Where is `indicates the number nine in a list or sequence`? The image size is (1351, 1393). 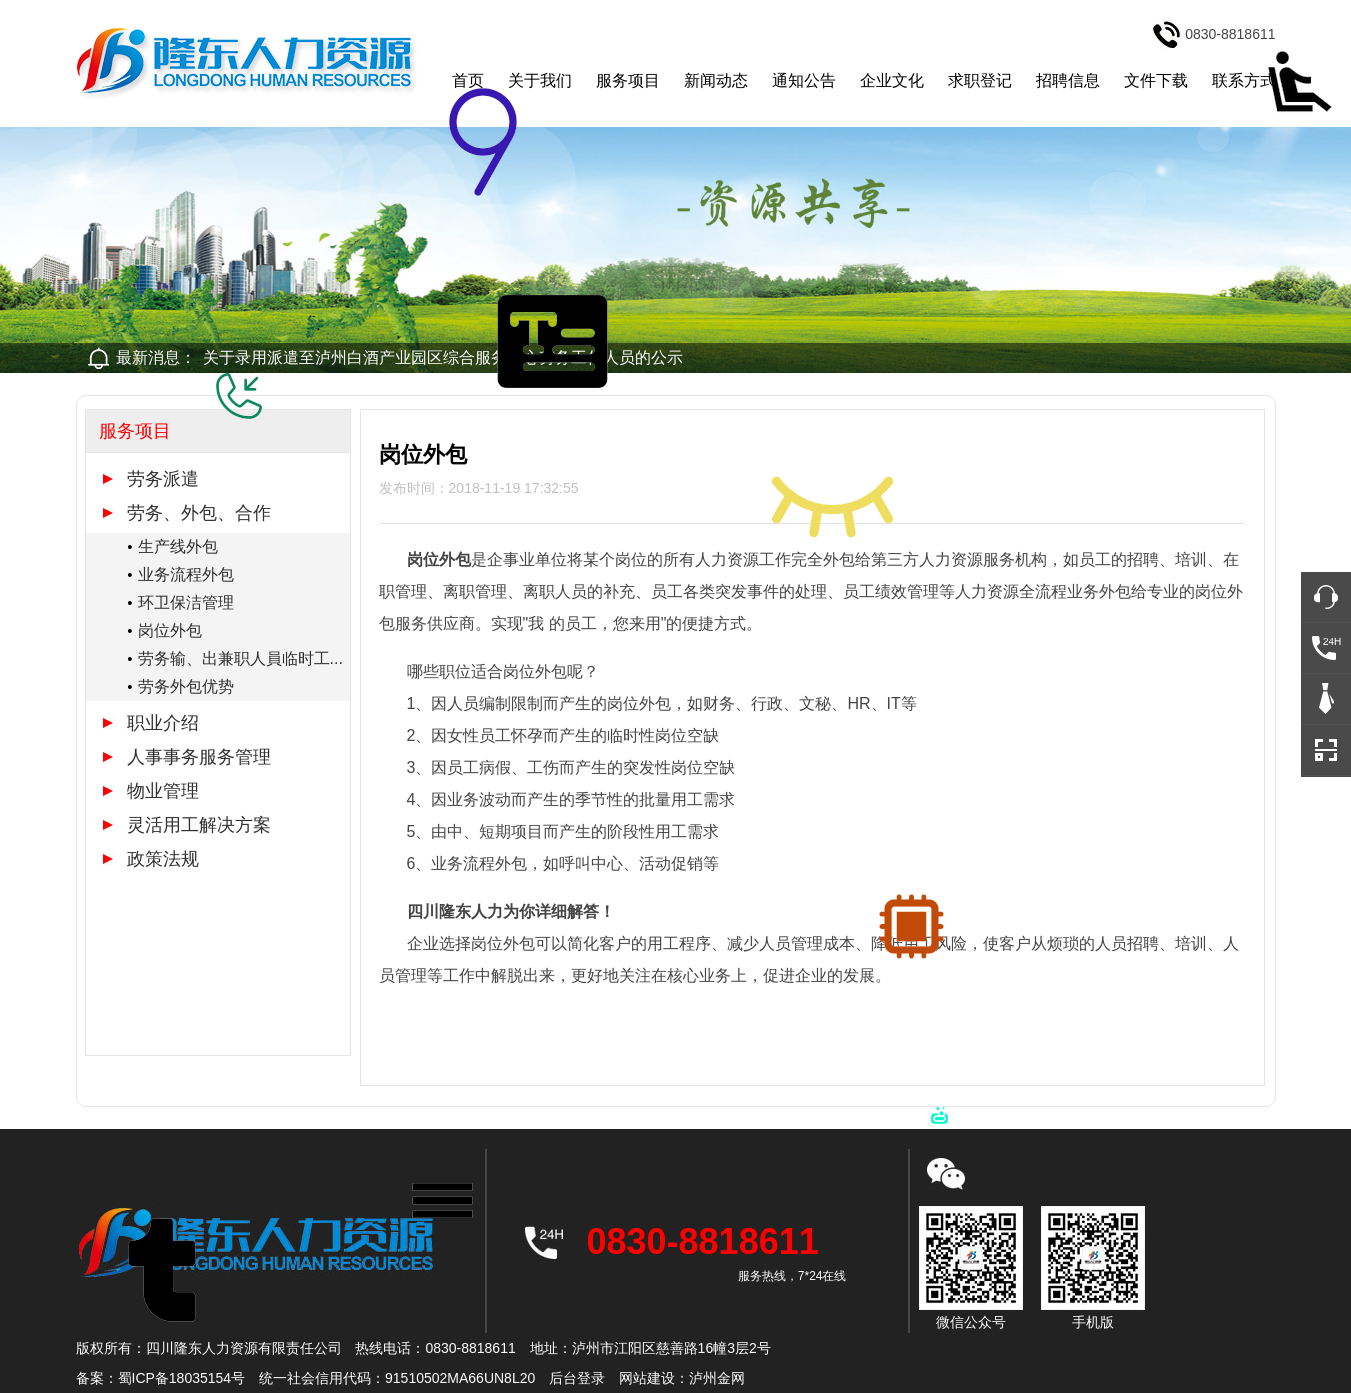 indicates the number nine in a list or sequence is located at coordinates (483, 142).